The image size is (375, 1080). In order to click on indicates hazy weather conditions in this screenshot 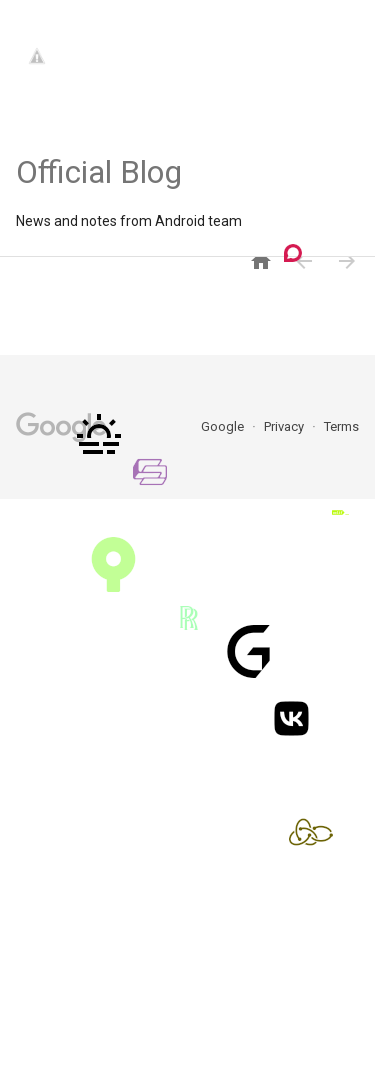, I will do `click(99, 436)`.